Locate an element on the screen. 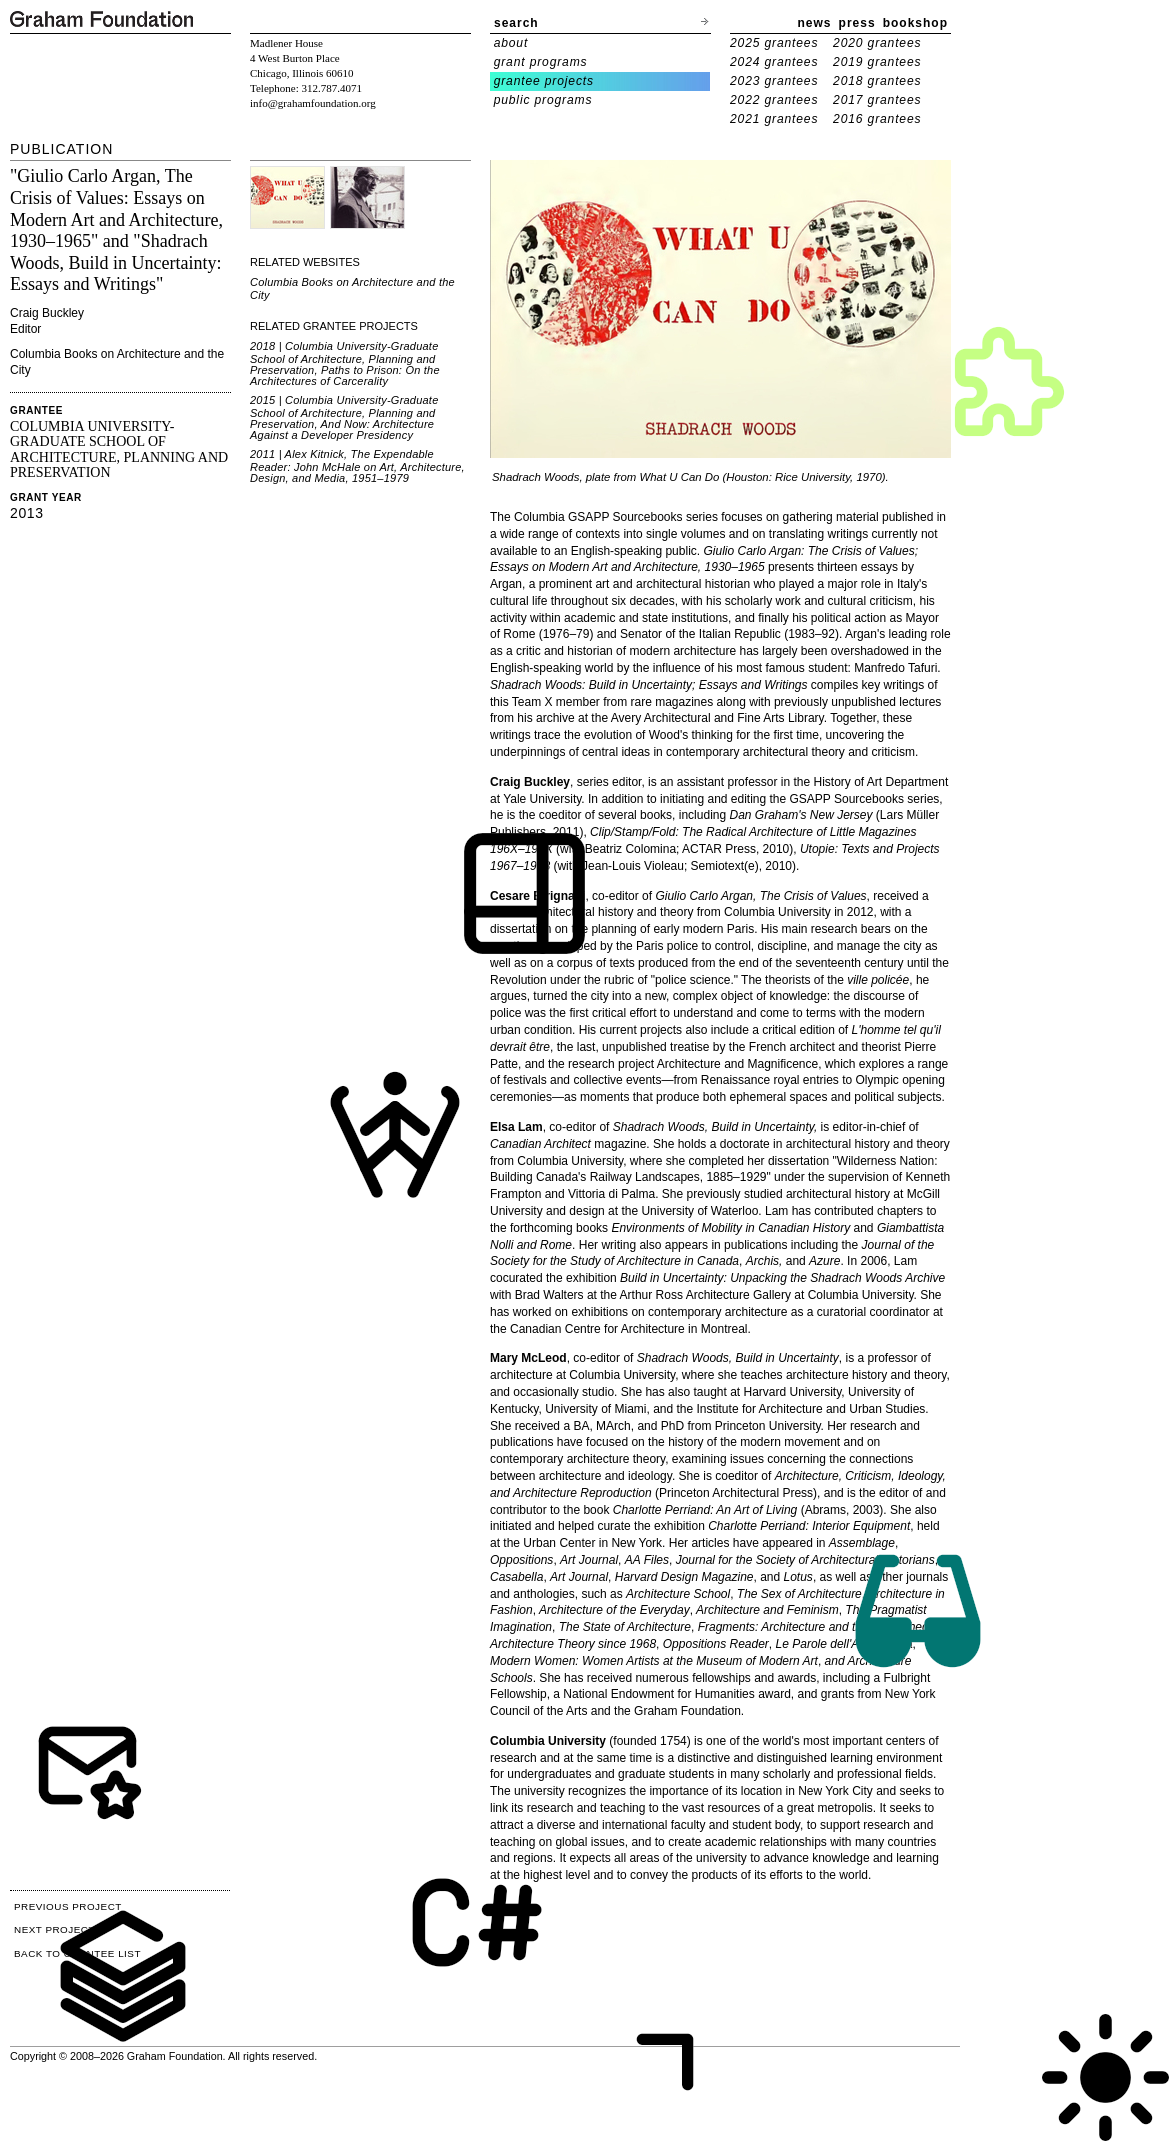  toggle right and bottom panel layout is located at coordinates (524, 893).